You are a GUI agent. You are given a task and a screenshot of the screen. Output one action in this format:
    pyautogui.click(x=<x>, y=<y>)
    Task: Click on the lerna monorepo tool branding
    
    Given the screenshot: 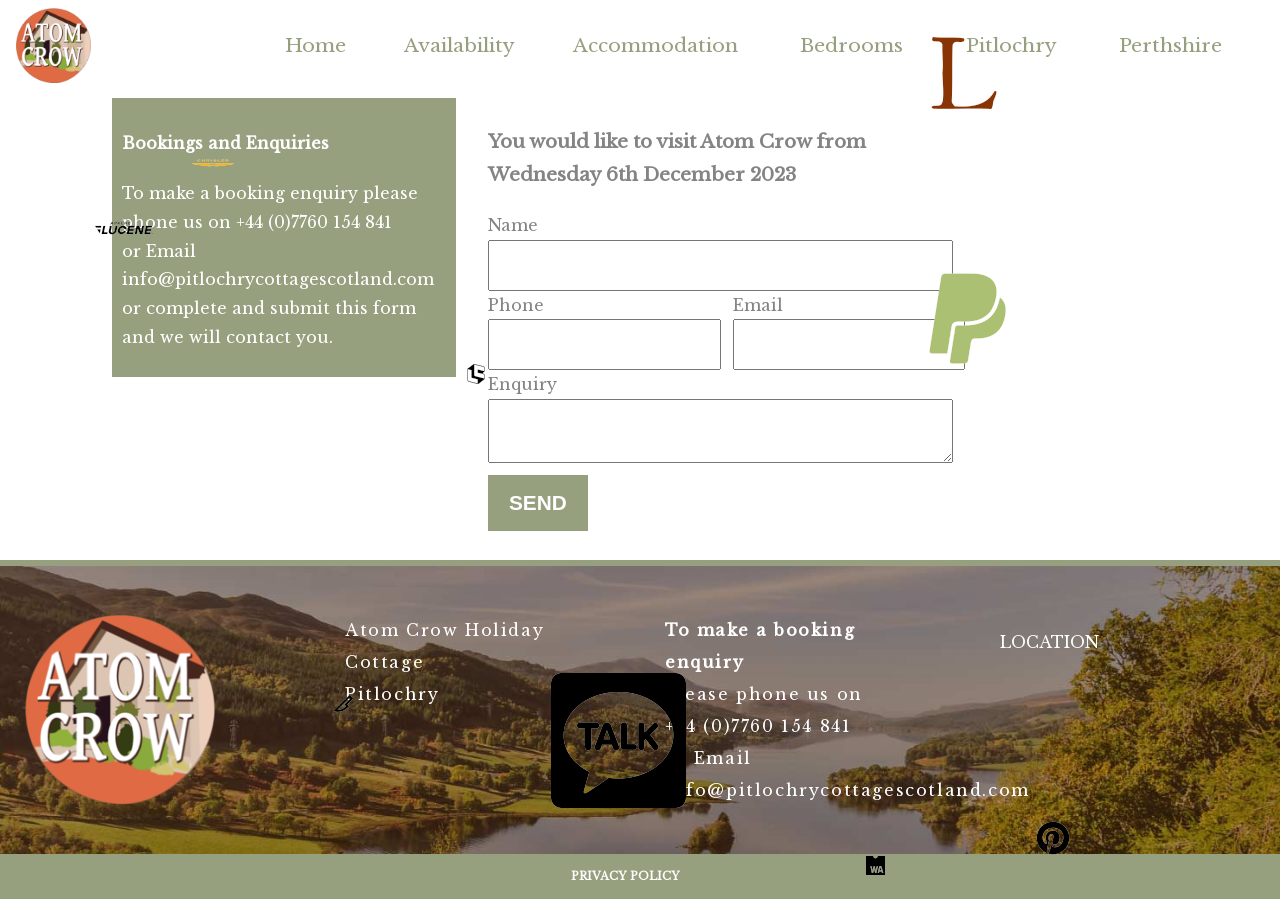 What is the action you would take?
    pyautogui.click(x=964, y=73)
    